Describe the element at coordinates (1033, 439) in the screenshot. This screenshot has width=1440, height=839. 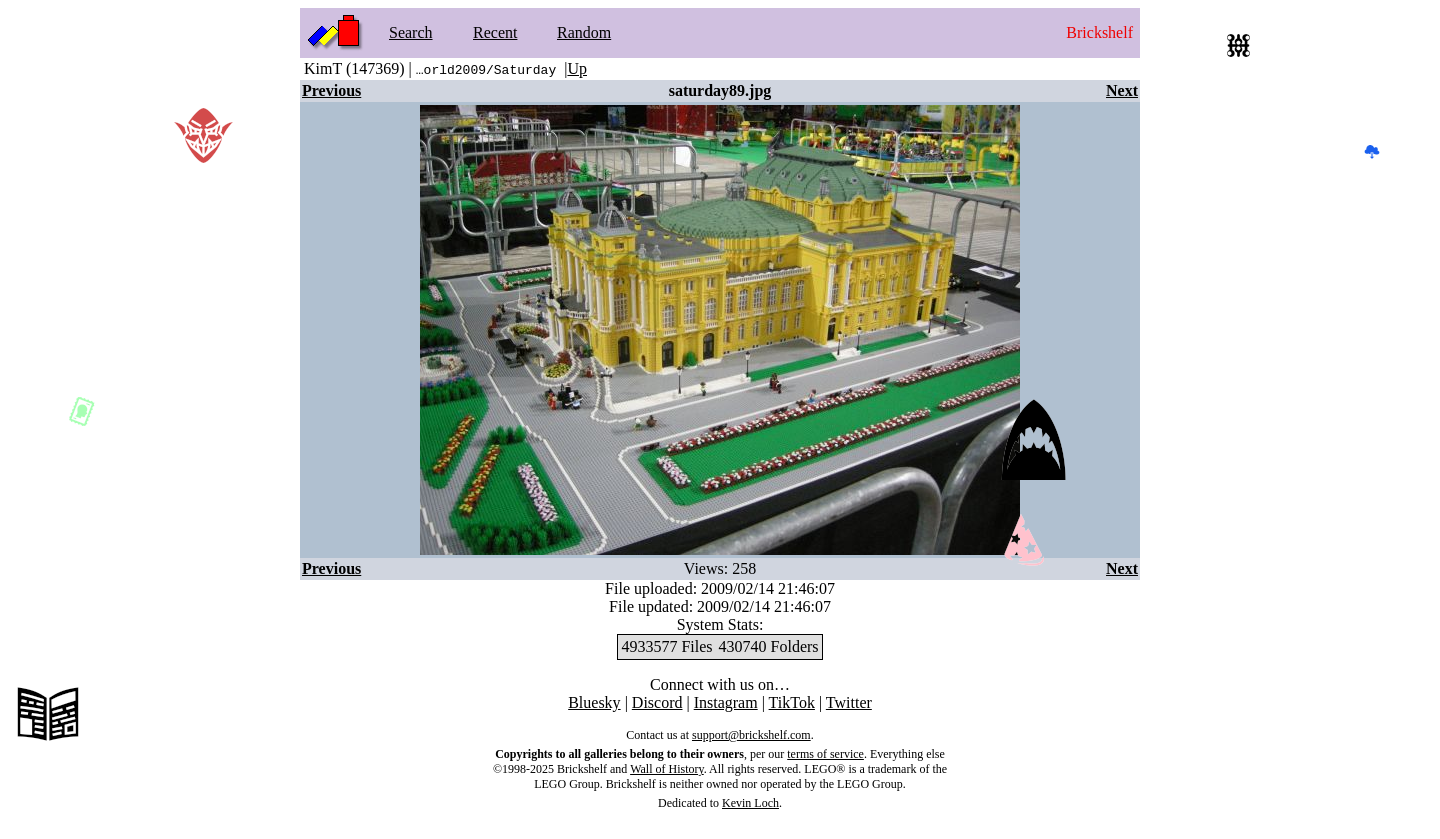
I see `shark or dangerous creature indicator in a game` at that location.